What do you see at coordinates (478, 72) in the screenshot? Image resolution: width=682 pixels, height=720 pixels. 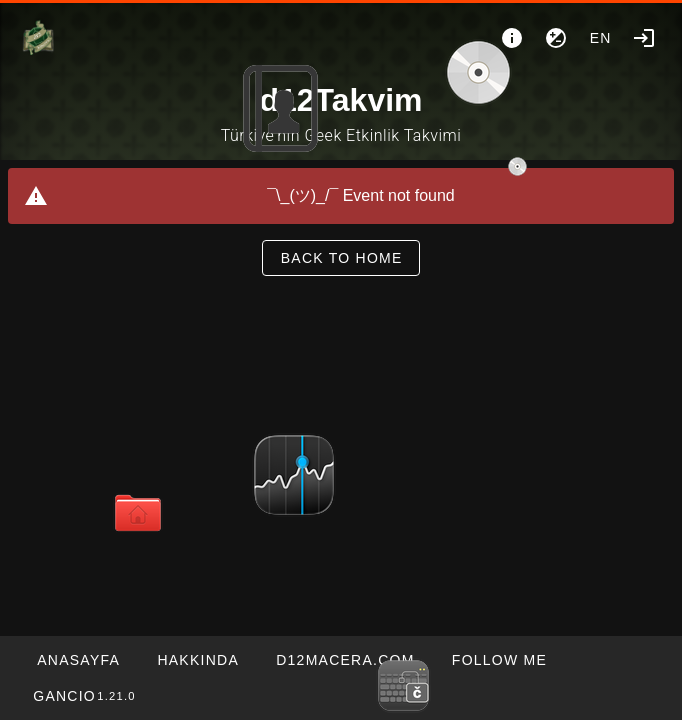 I see `indicates a CD or DVD drive` at bounding box center [478, 72].